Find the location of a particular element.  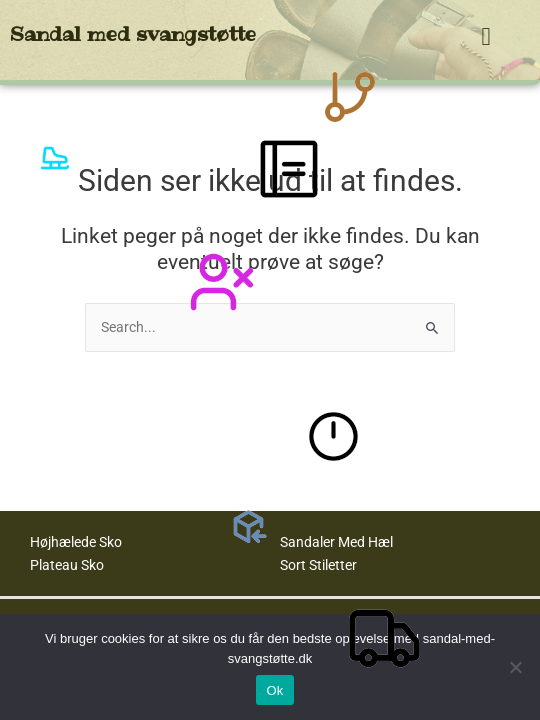

open your notebook or notes is located at coordinates (289, 169).